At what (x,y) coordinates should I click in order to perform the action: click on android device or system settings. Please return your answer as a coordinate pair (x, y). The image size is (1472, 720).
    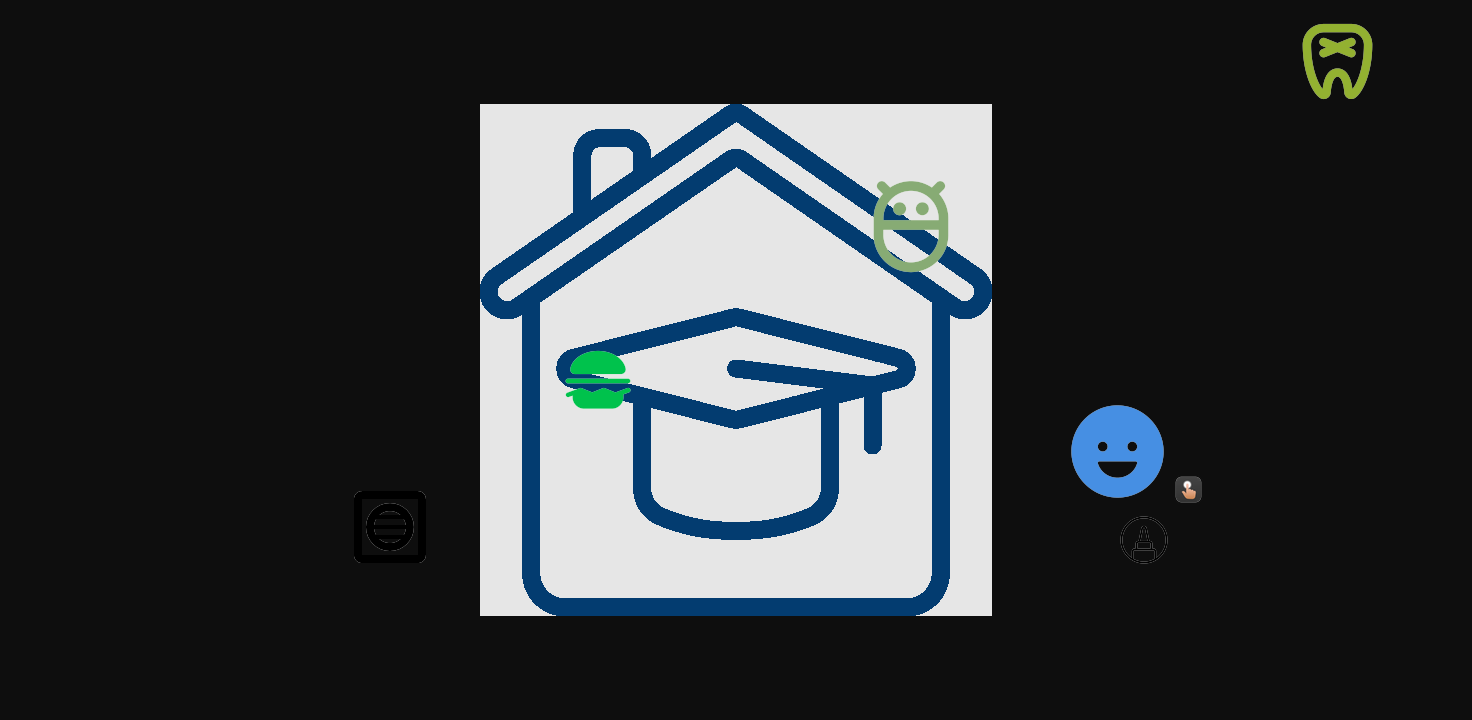
    Looking at the image, I should click on (911, 225).